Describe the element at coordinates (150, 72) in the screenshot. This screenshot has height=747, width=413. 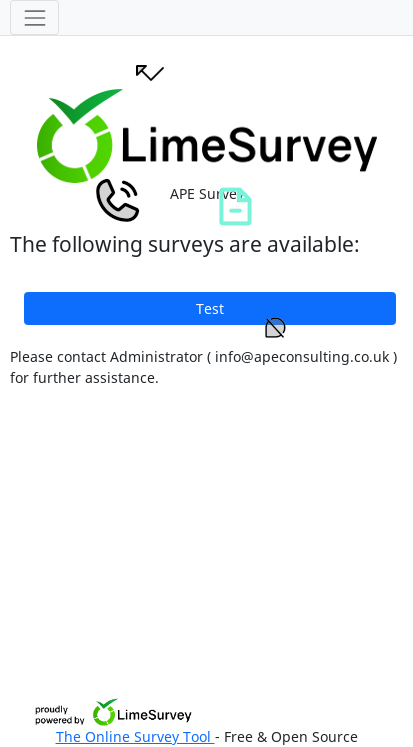
I see `go back or return to previous step` at that location.